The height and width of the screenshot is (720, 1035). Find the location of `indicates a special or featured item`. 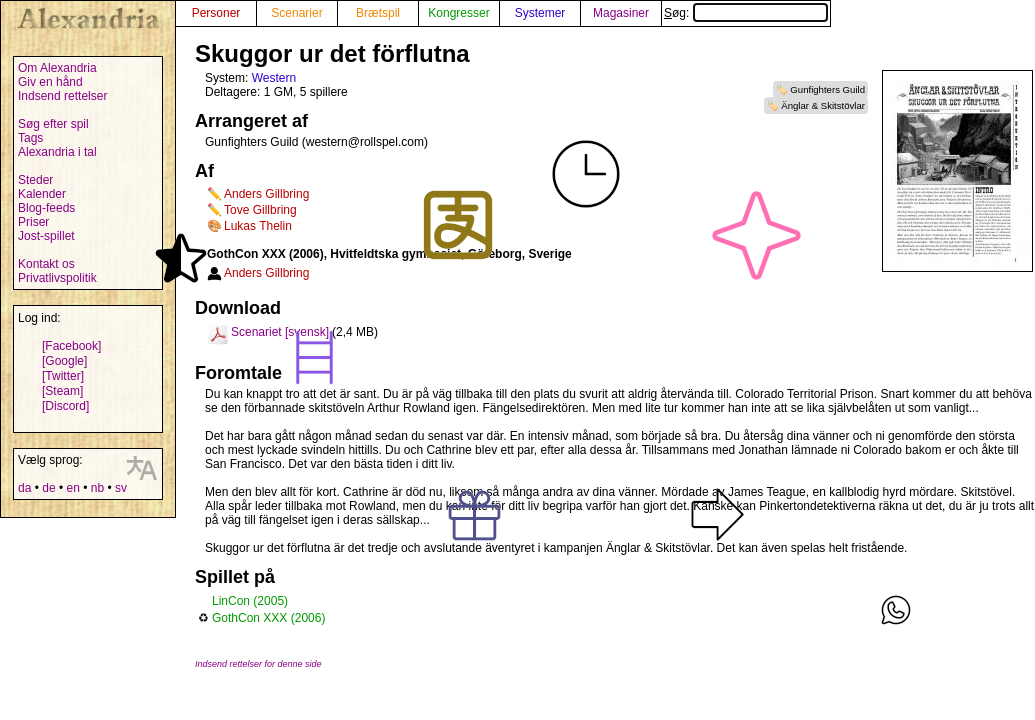

indicates a special or featured item is located at coordinates (756, 235).